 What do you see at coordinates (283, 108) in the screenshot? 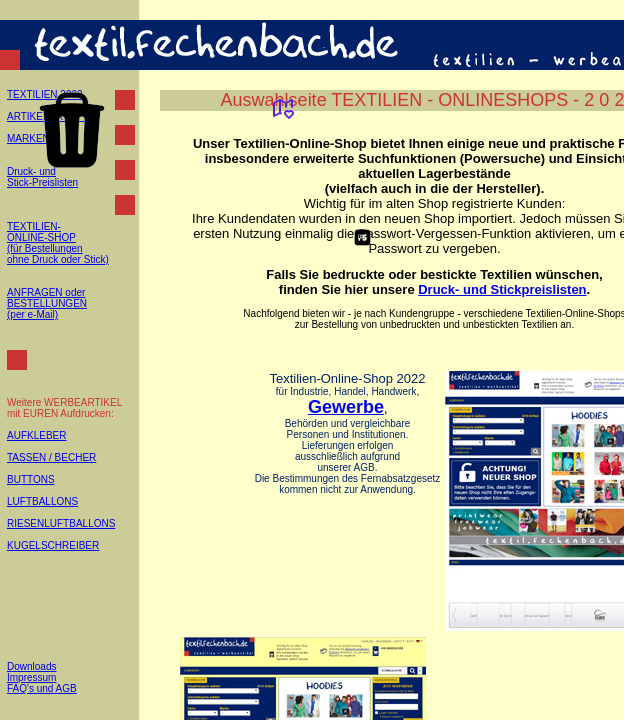
I see `view favorite locations on map` at bounding box center [283, 108].